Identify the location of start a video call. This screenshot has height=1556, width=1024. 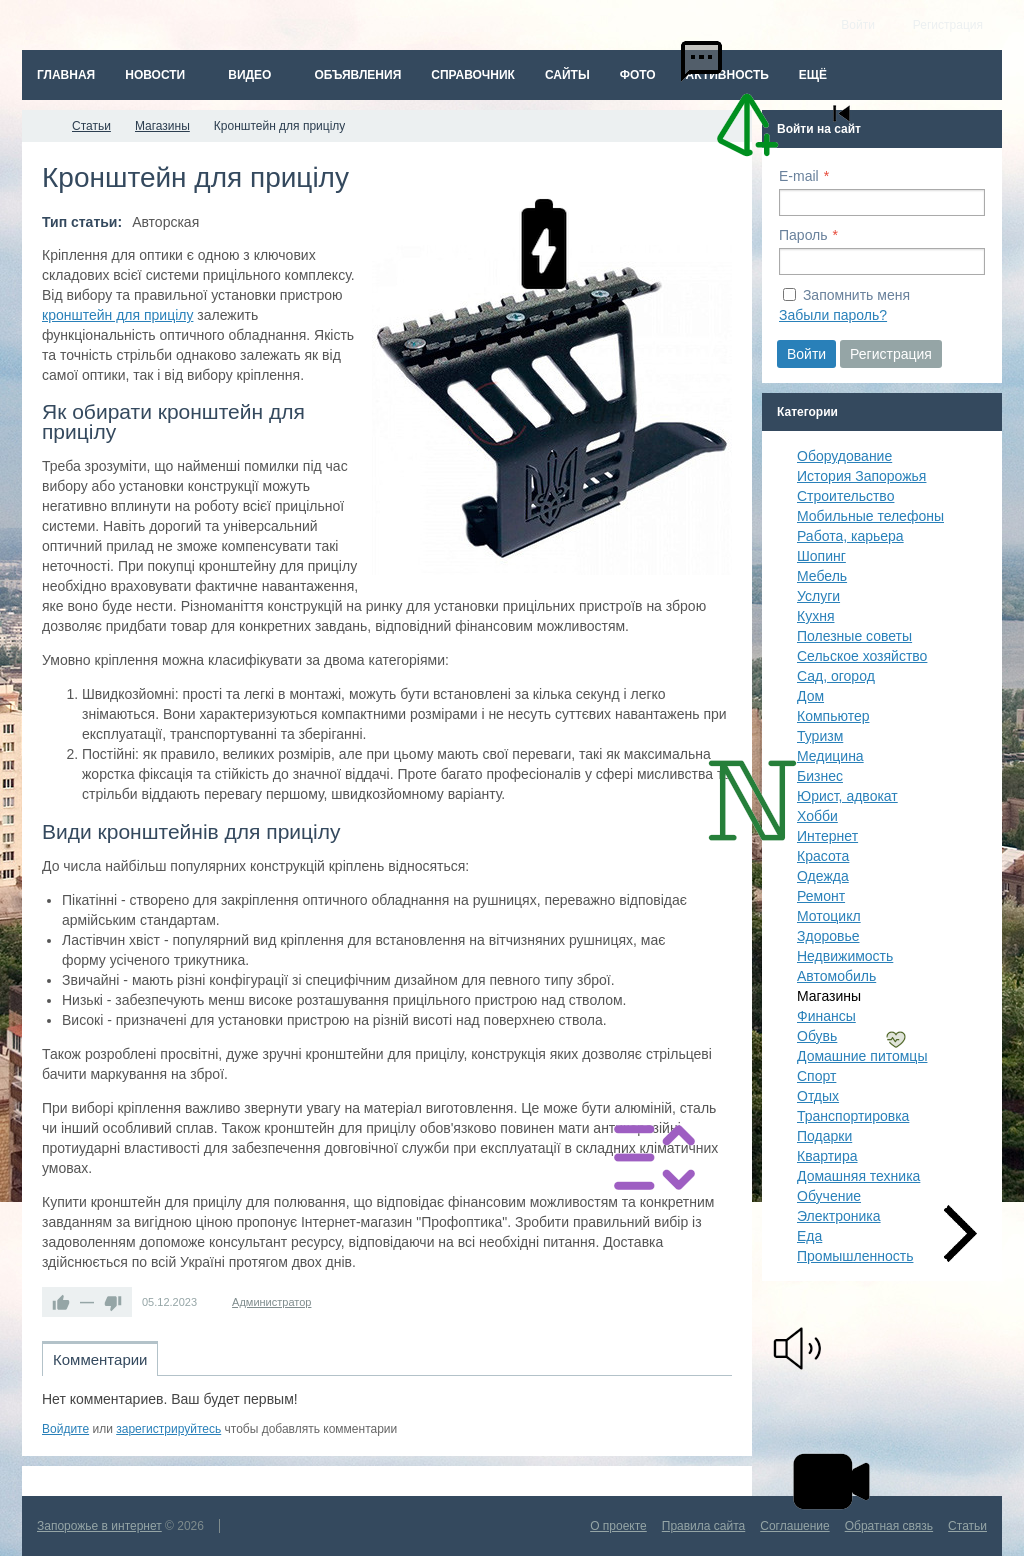
(831, 1481).